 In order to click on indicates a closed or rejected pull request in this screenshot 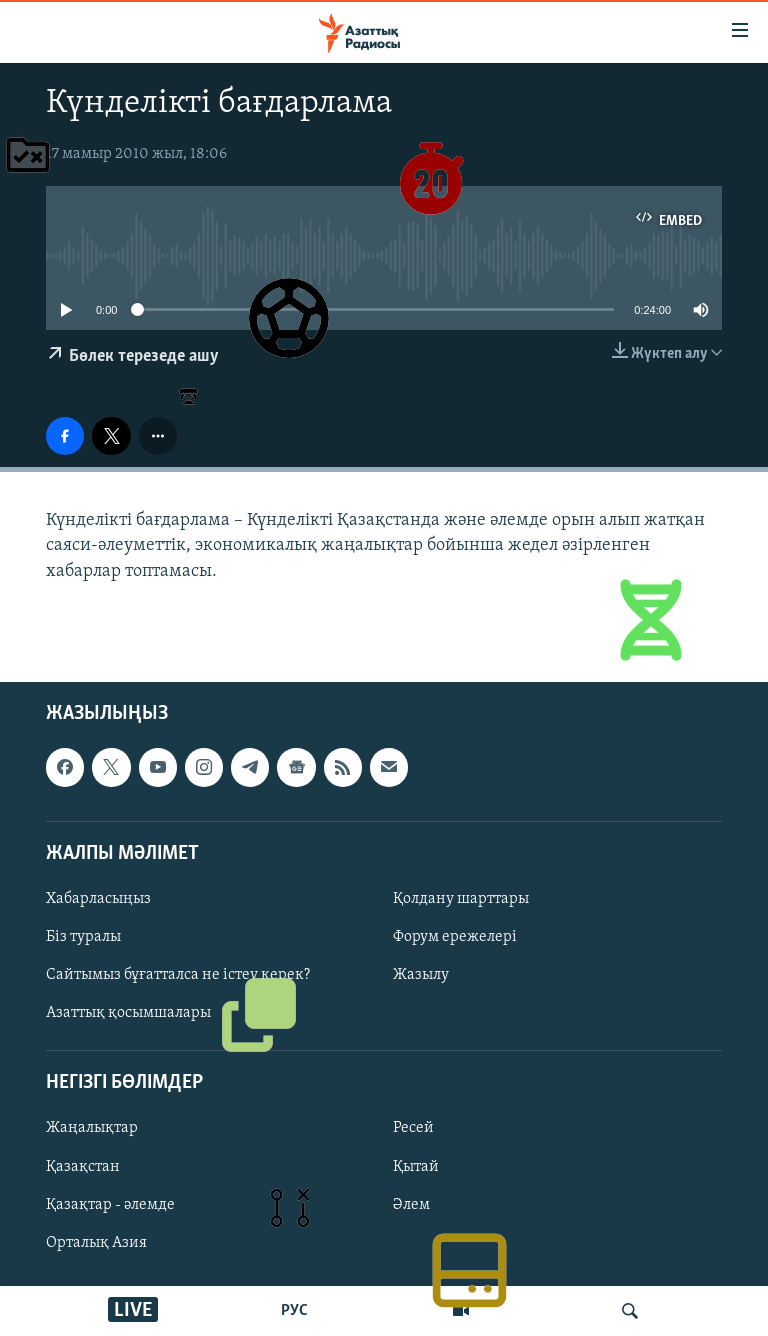, I will do `click(290, 1208)`.